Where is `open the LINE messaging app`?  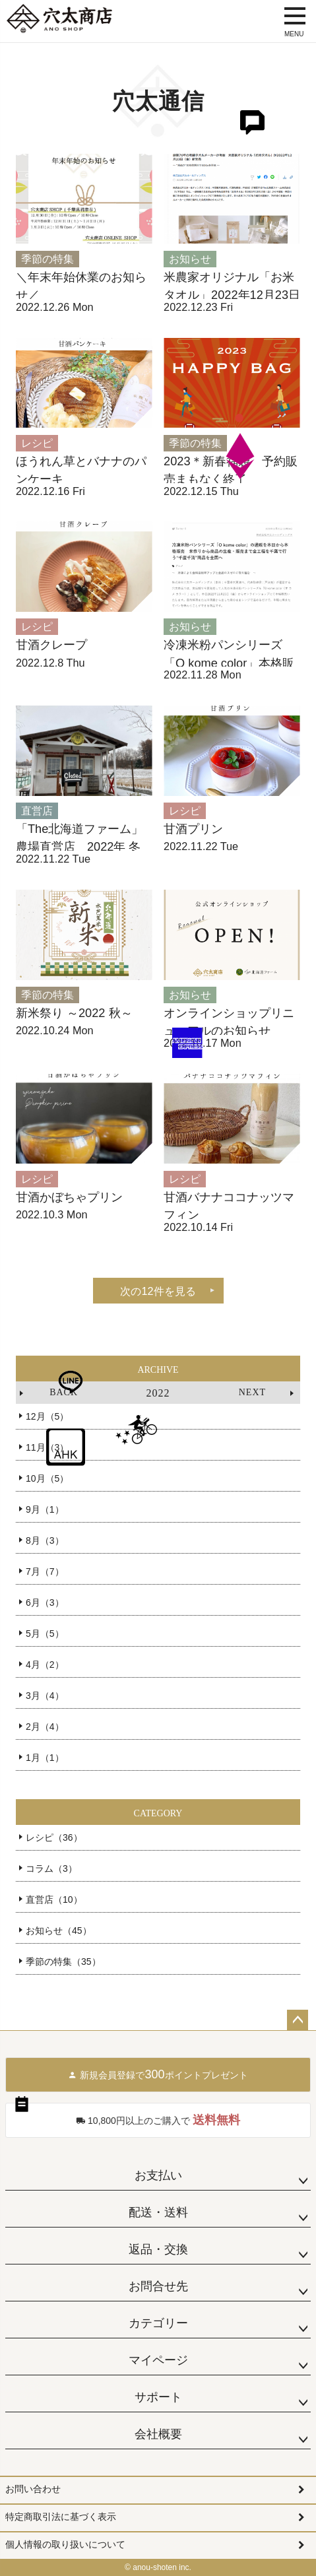 open the LINE messaging app is located at coordinates (71, 1382).